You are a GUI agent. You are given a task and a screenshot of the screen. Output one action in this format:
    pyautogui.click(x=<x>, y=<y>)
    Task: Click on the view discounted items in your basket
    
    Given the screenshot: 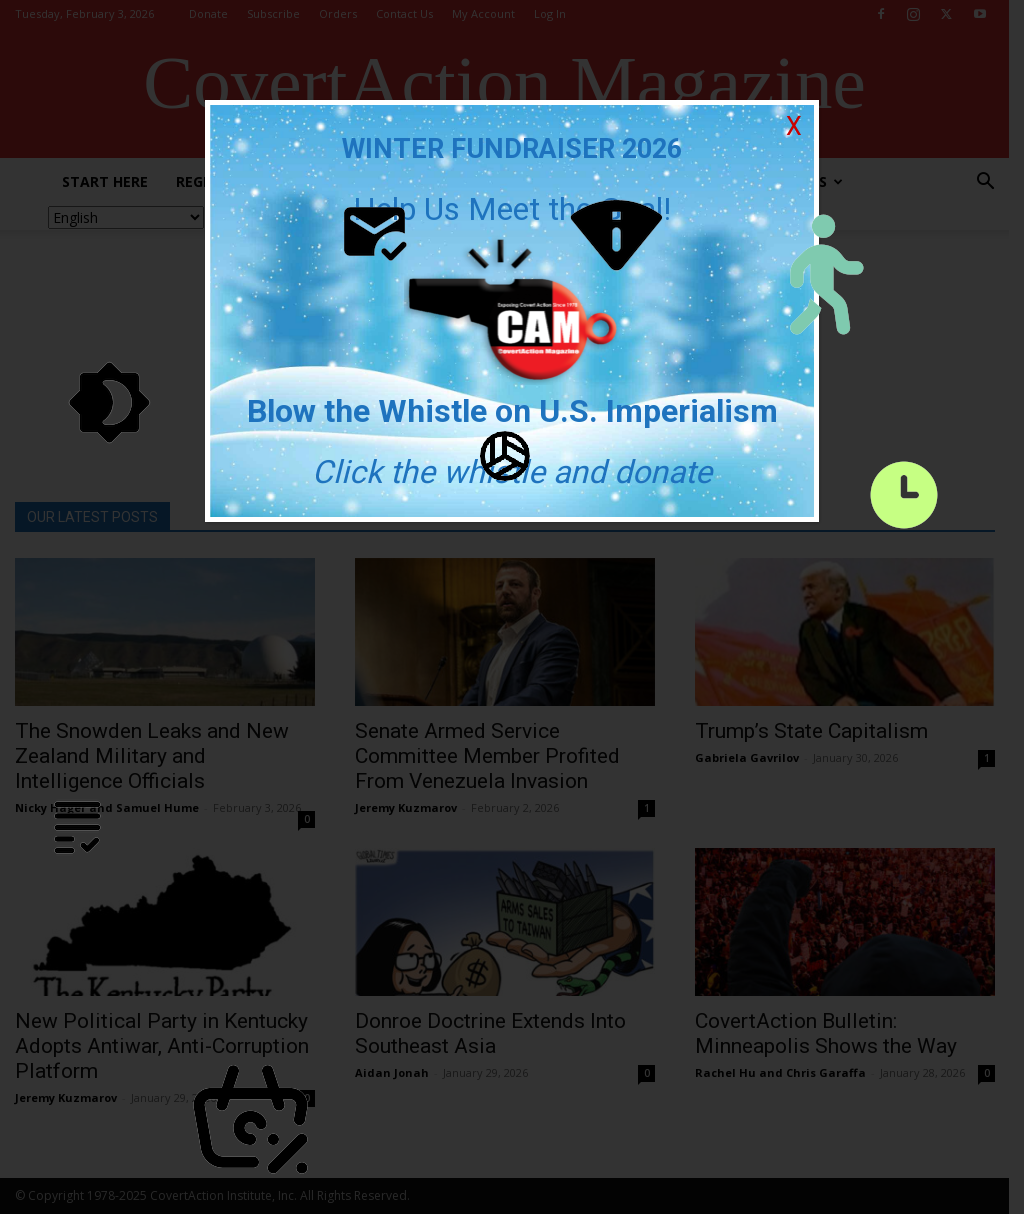 What is the action you would take?
    pyautogui.click(x=250, y=1116)
    